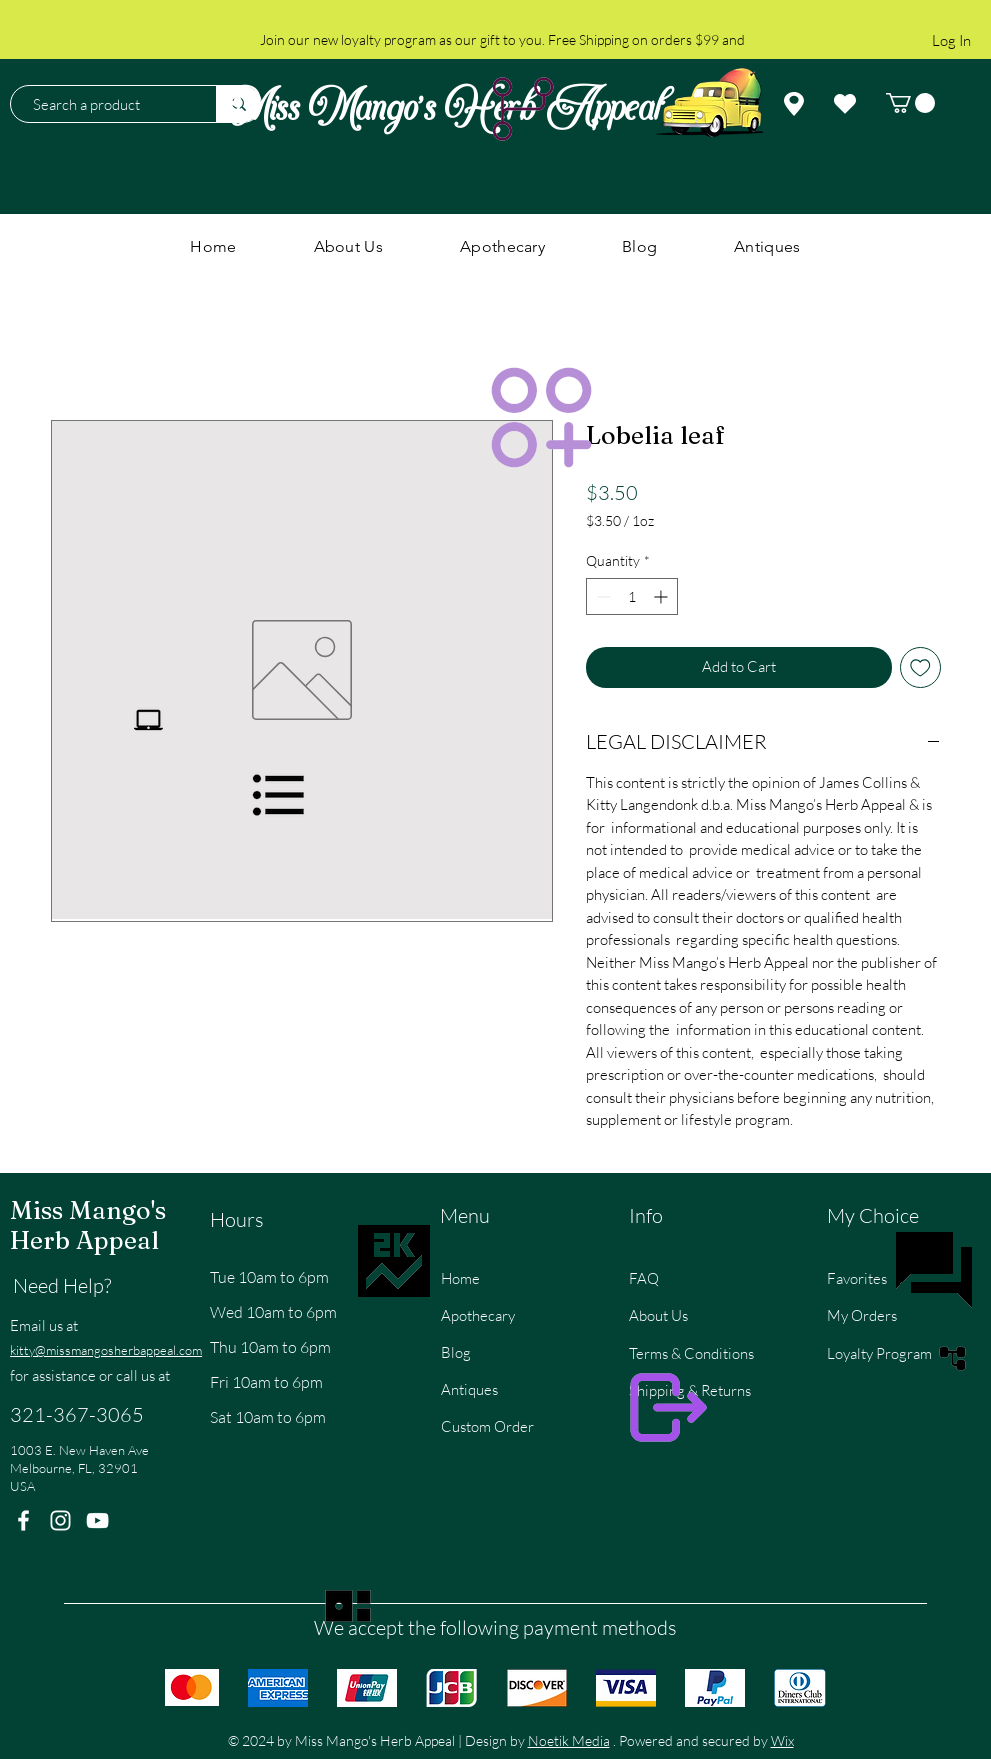 This screenshot has height=1759, width=991. Describe the element at coordinates (668, 1407) in the screenshot. I see `log out of your account` at that location.